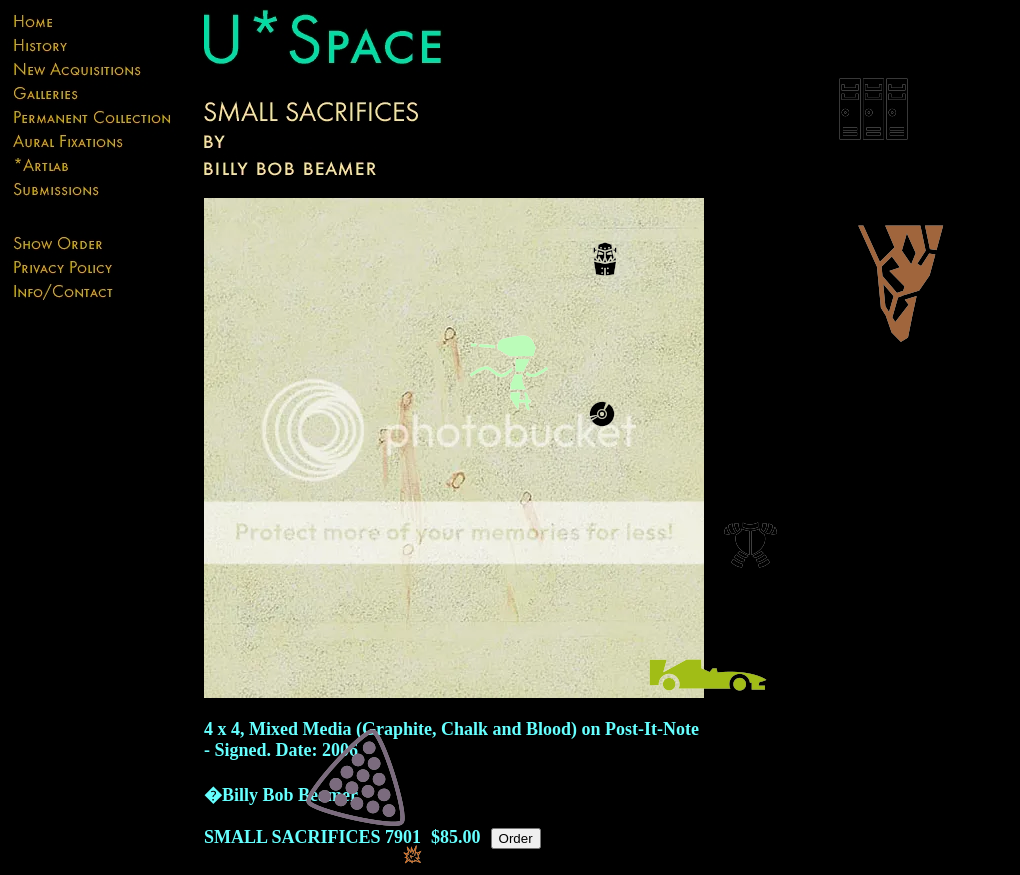 This screenshot has width=1020, height=875. What do you see at coordinates (602, 414) in the screenshot?
I see `access music or audio files` at bounding box center [602, 414].